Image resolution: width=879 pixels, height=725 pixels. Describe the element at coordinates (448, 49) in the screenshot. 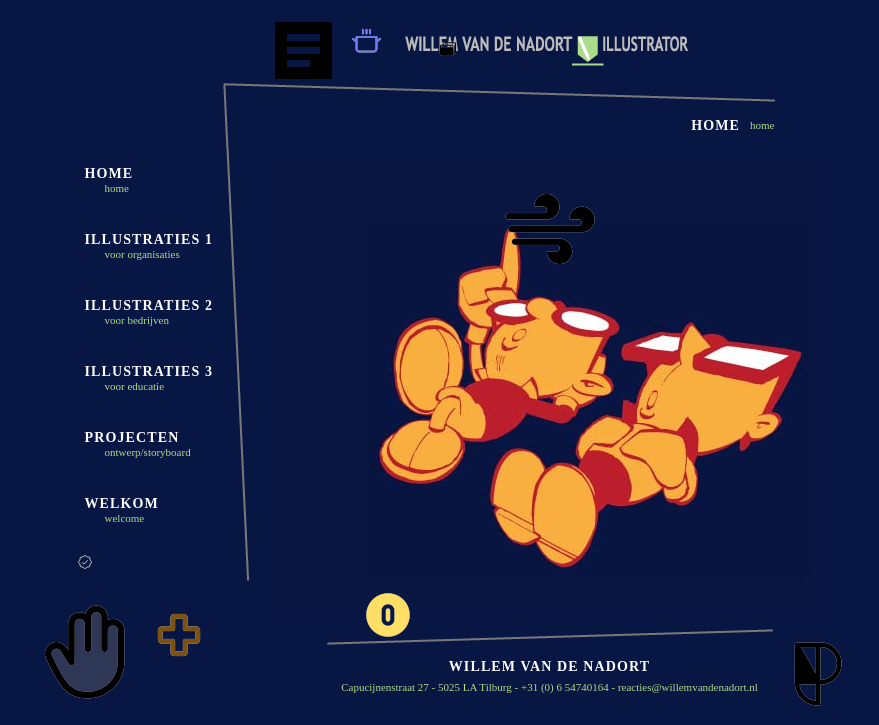

I see `view open browser windows` at that location.